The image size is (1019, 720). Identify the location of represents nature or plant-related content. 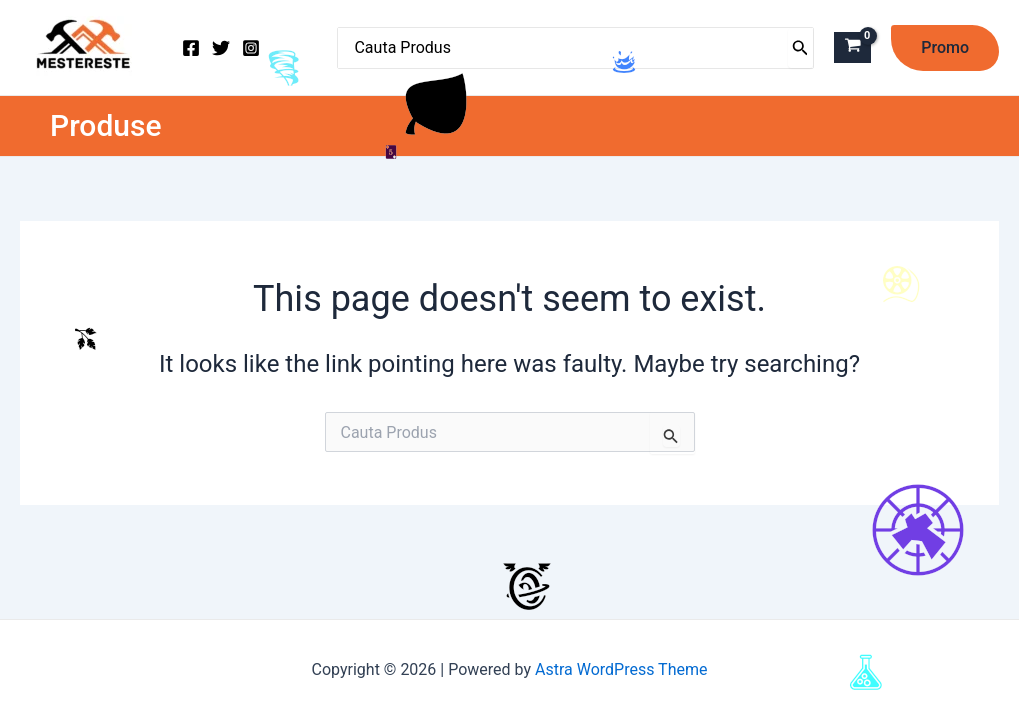
(86, 339).